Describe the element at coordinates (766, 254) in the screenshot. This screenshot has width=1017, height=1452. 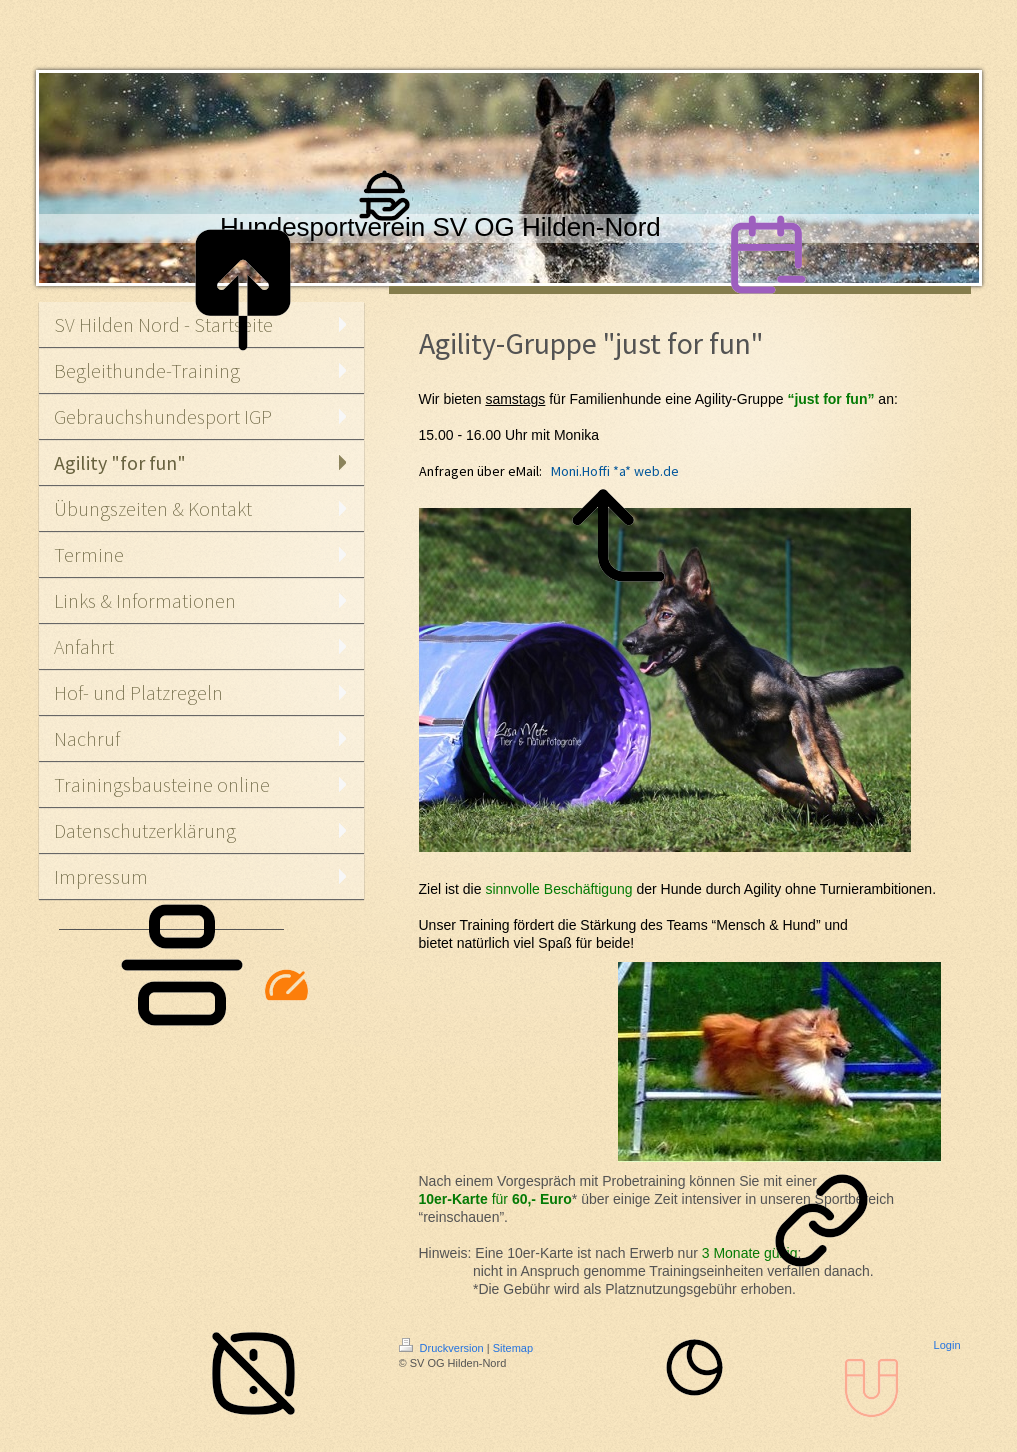
I see `remove an event from your calendar` at that location.